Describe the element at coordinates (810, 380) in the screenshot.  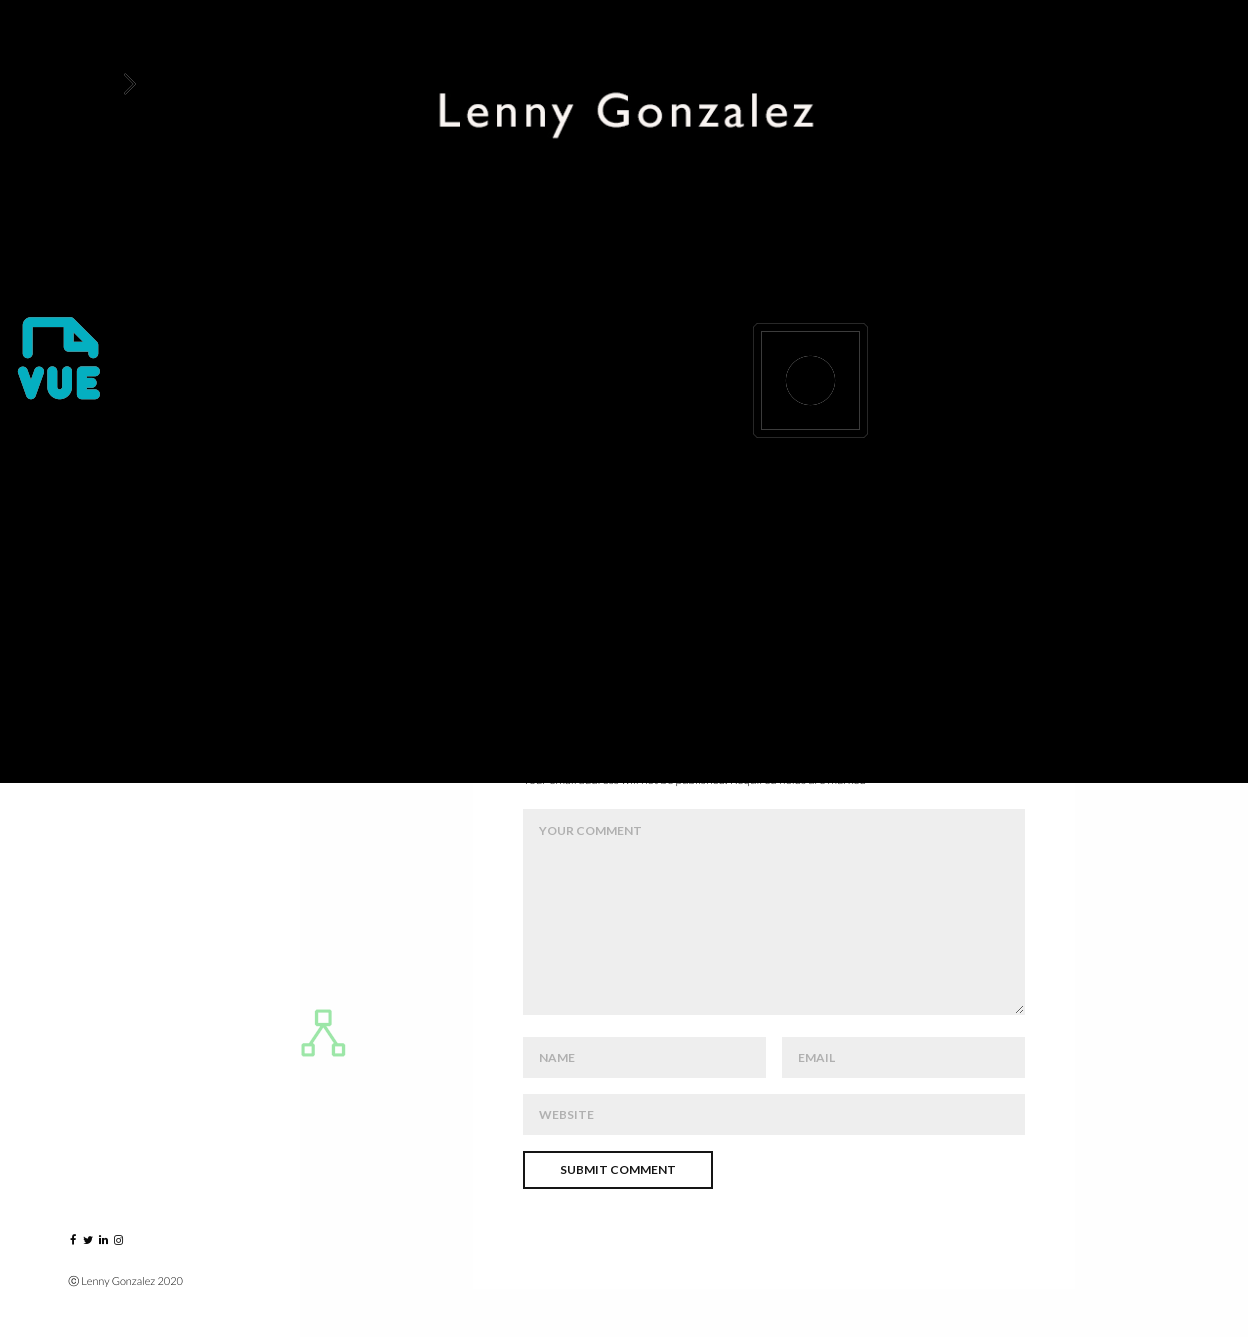
I see `indicates a file has been modified` at that location.